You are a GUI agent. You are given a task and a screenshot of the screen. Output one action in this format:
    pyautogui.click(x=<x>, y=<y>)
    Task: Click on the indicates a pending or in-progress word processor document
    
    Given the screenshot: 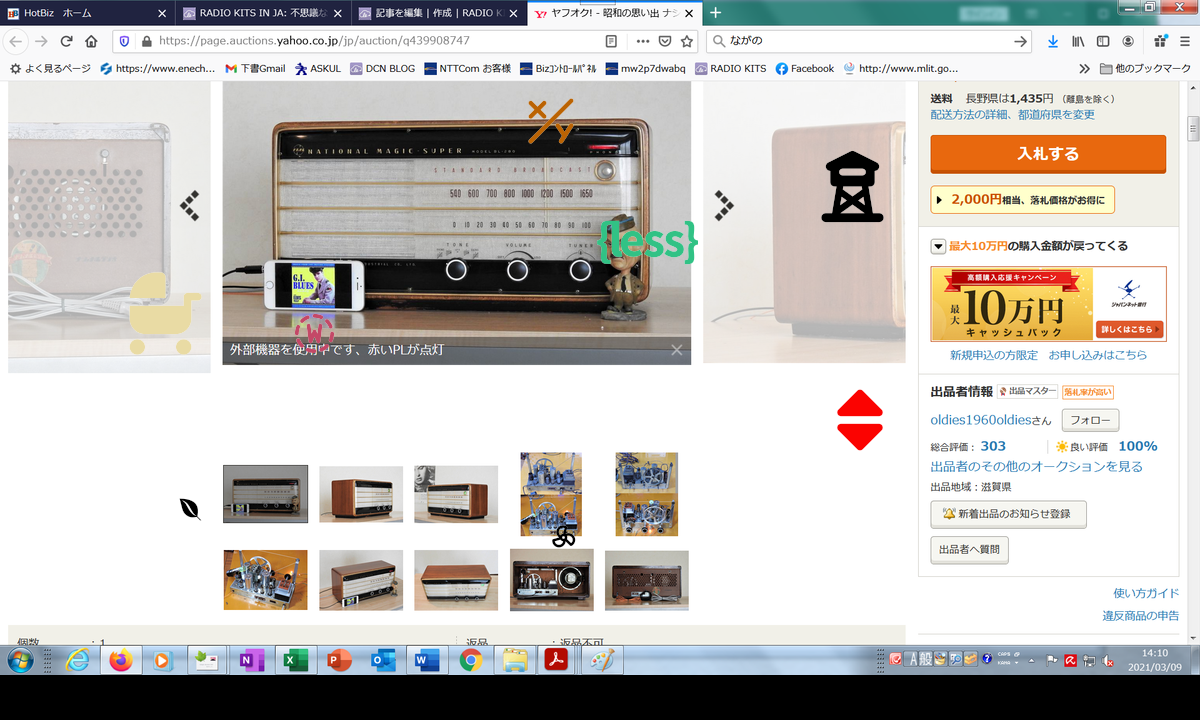 What is the action you would take?
    pyautogui.click(x=314, y=333)
    